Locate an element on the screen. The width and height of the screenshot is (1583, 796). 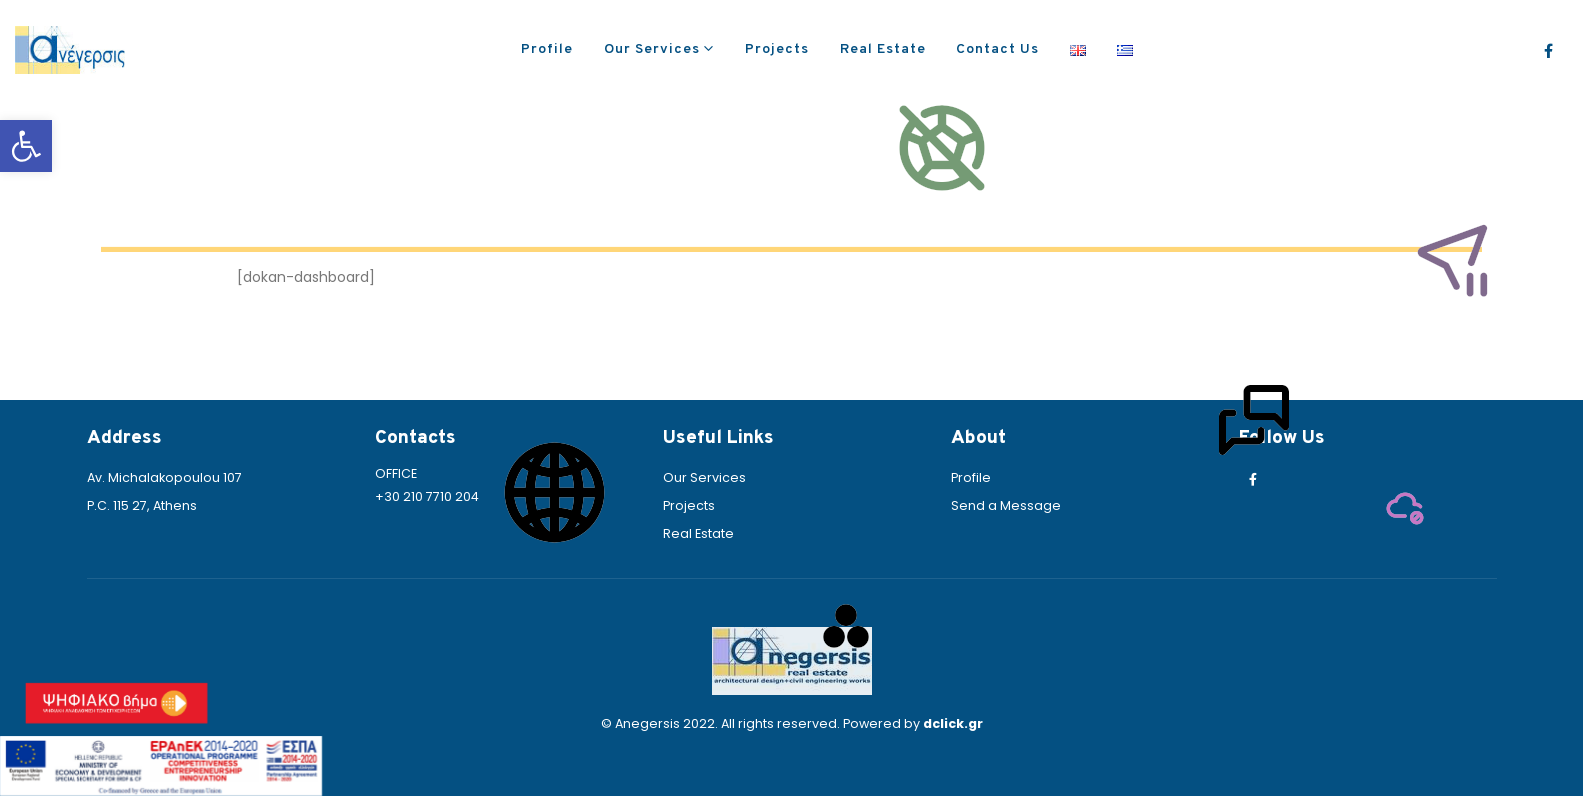
cancel cloud upload or sync is located at coordinates (1405, 506).